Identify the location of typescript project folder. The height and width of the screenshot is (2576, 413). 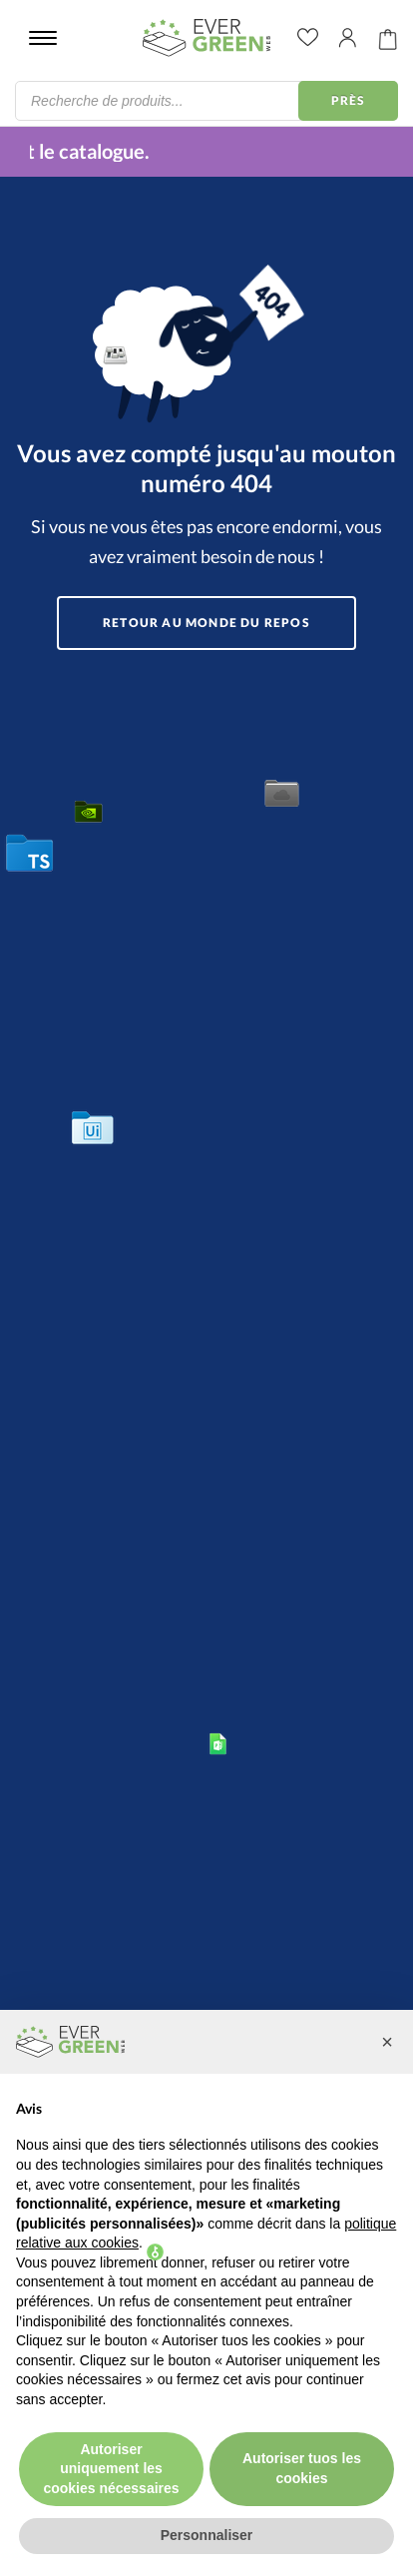
(29, 854).